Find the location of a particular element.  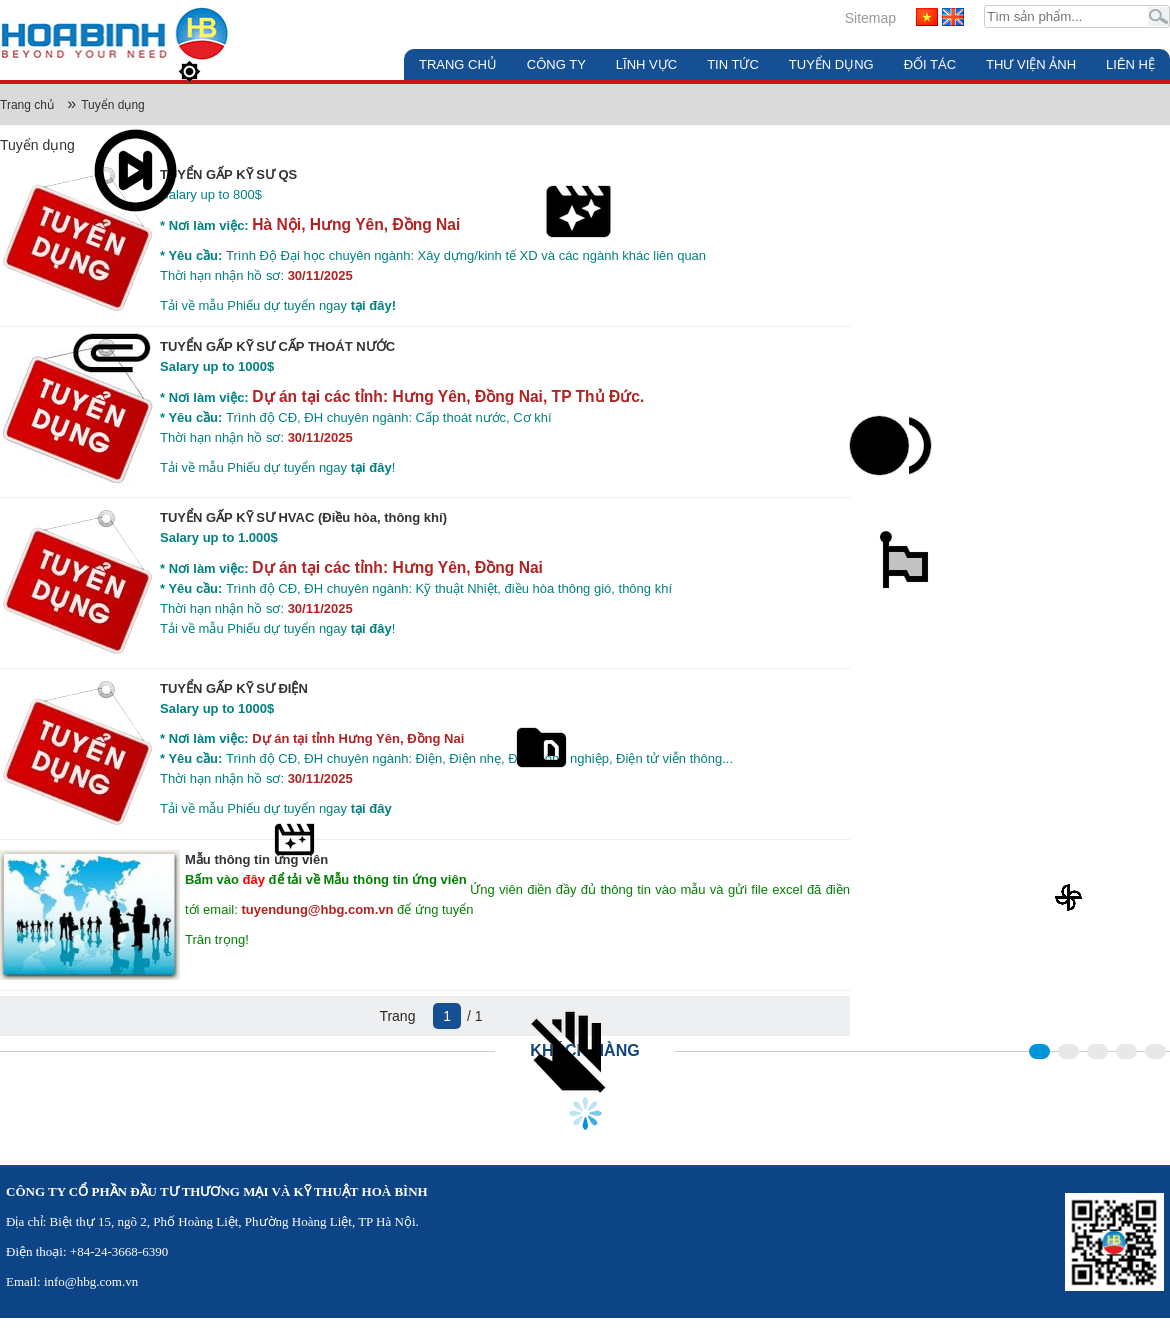

apply visual effects or filters to a video is located at coordinates (578, 211).